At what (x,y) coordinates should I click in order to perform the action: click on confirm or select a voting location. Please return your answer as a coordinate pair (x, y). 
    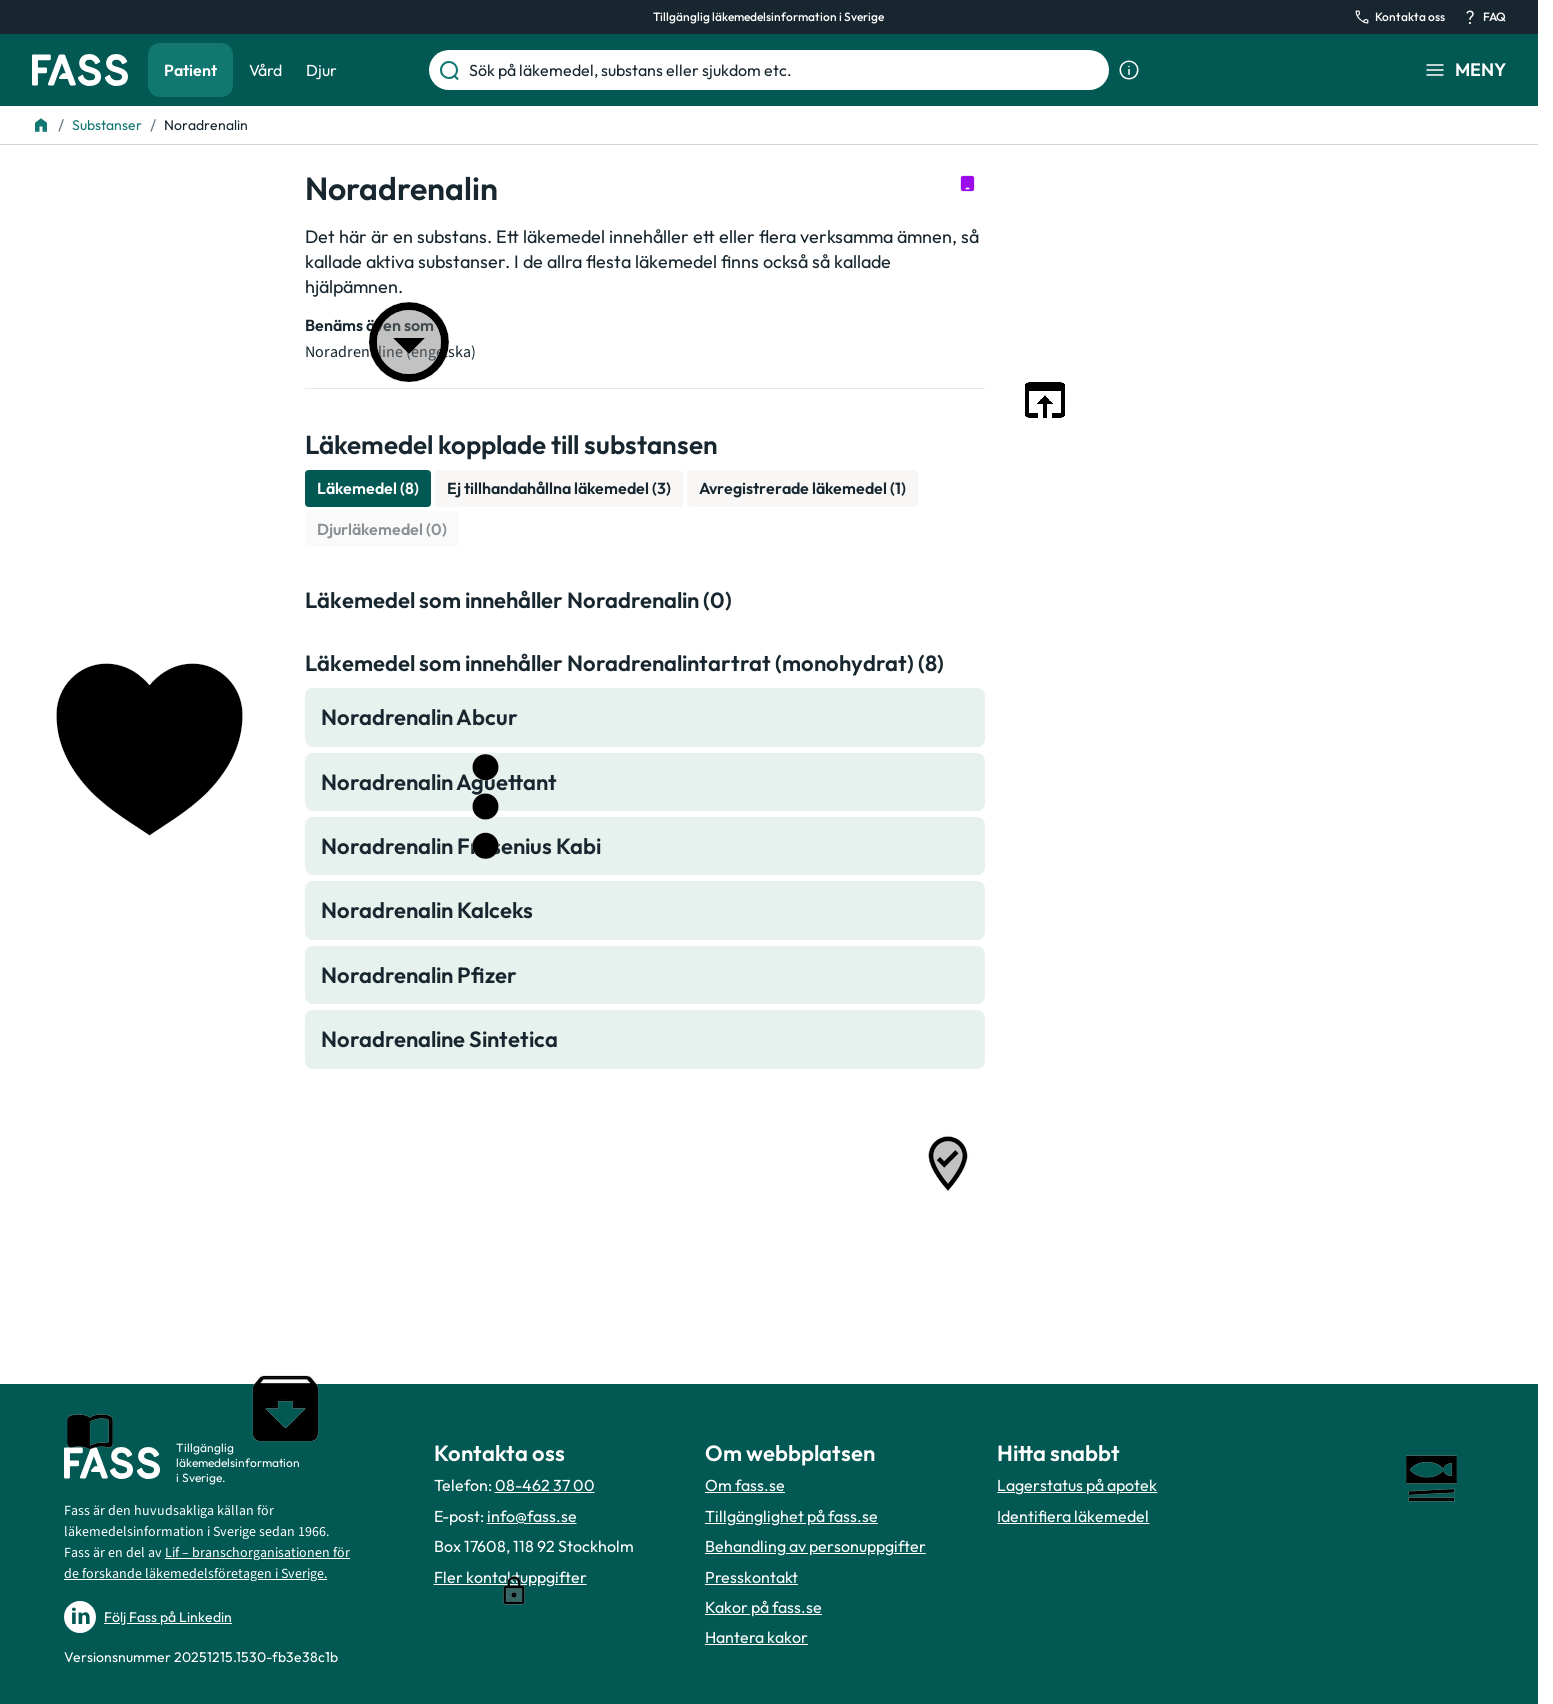
    Looking at the image, I should click on (948, 1163).